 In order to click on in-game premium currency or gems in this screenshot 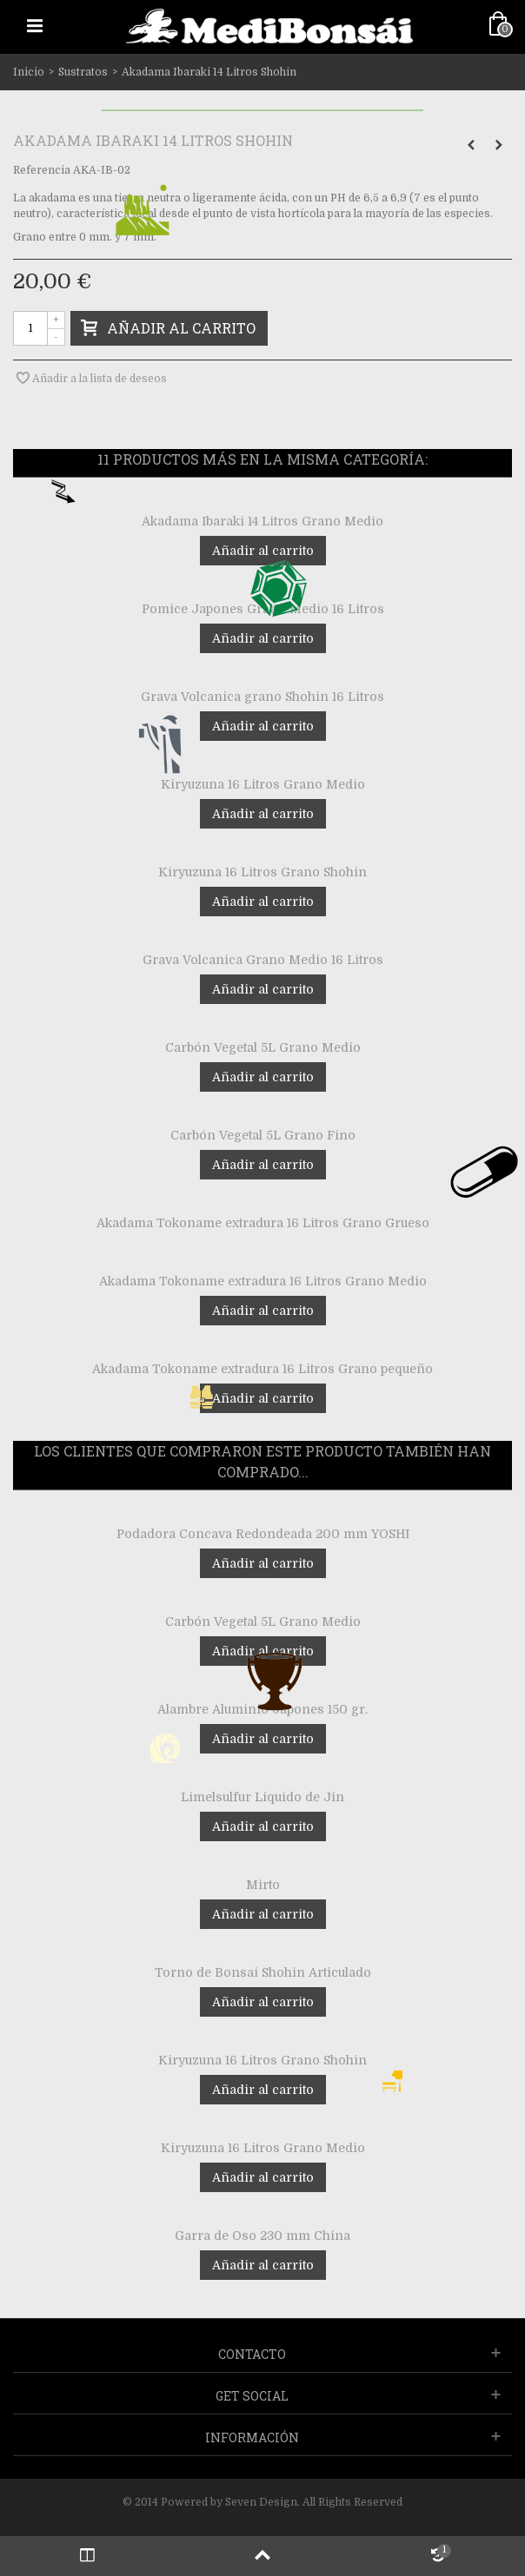, I will do `click(279, 589)`.